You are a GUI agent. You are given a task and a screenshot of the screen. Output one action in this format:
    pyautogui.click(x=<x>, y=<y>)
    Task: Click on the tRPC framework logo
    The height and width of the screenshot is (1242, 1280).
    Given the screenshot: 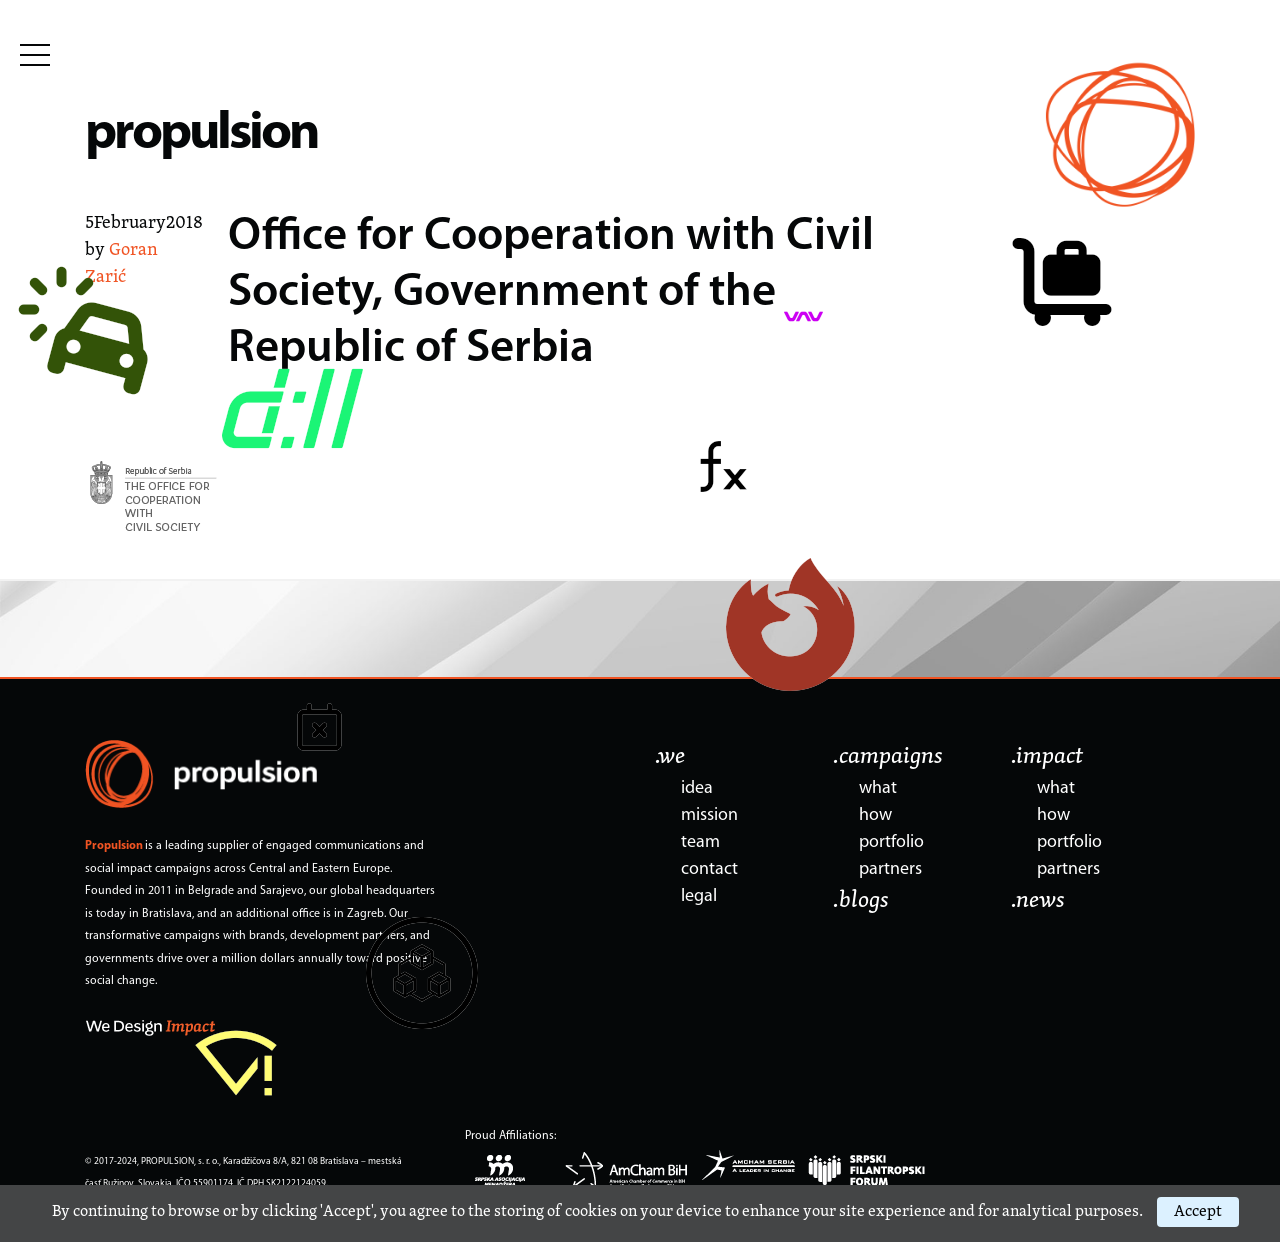 What is the action you would take?
    pyautogui.click(x=422, y=973)
    